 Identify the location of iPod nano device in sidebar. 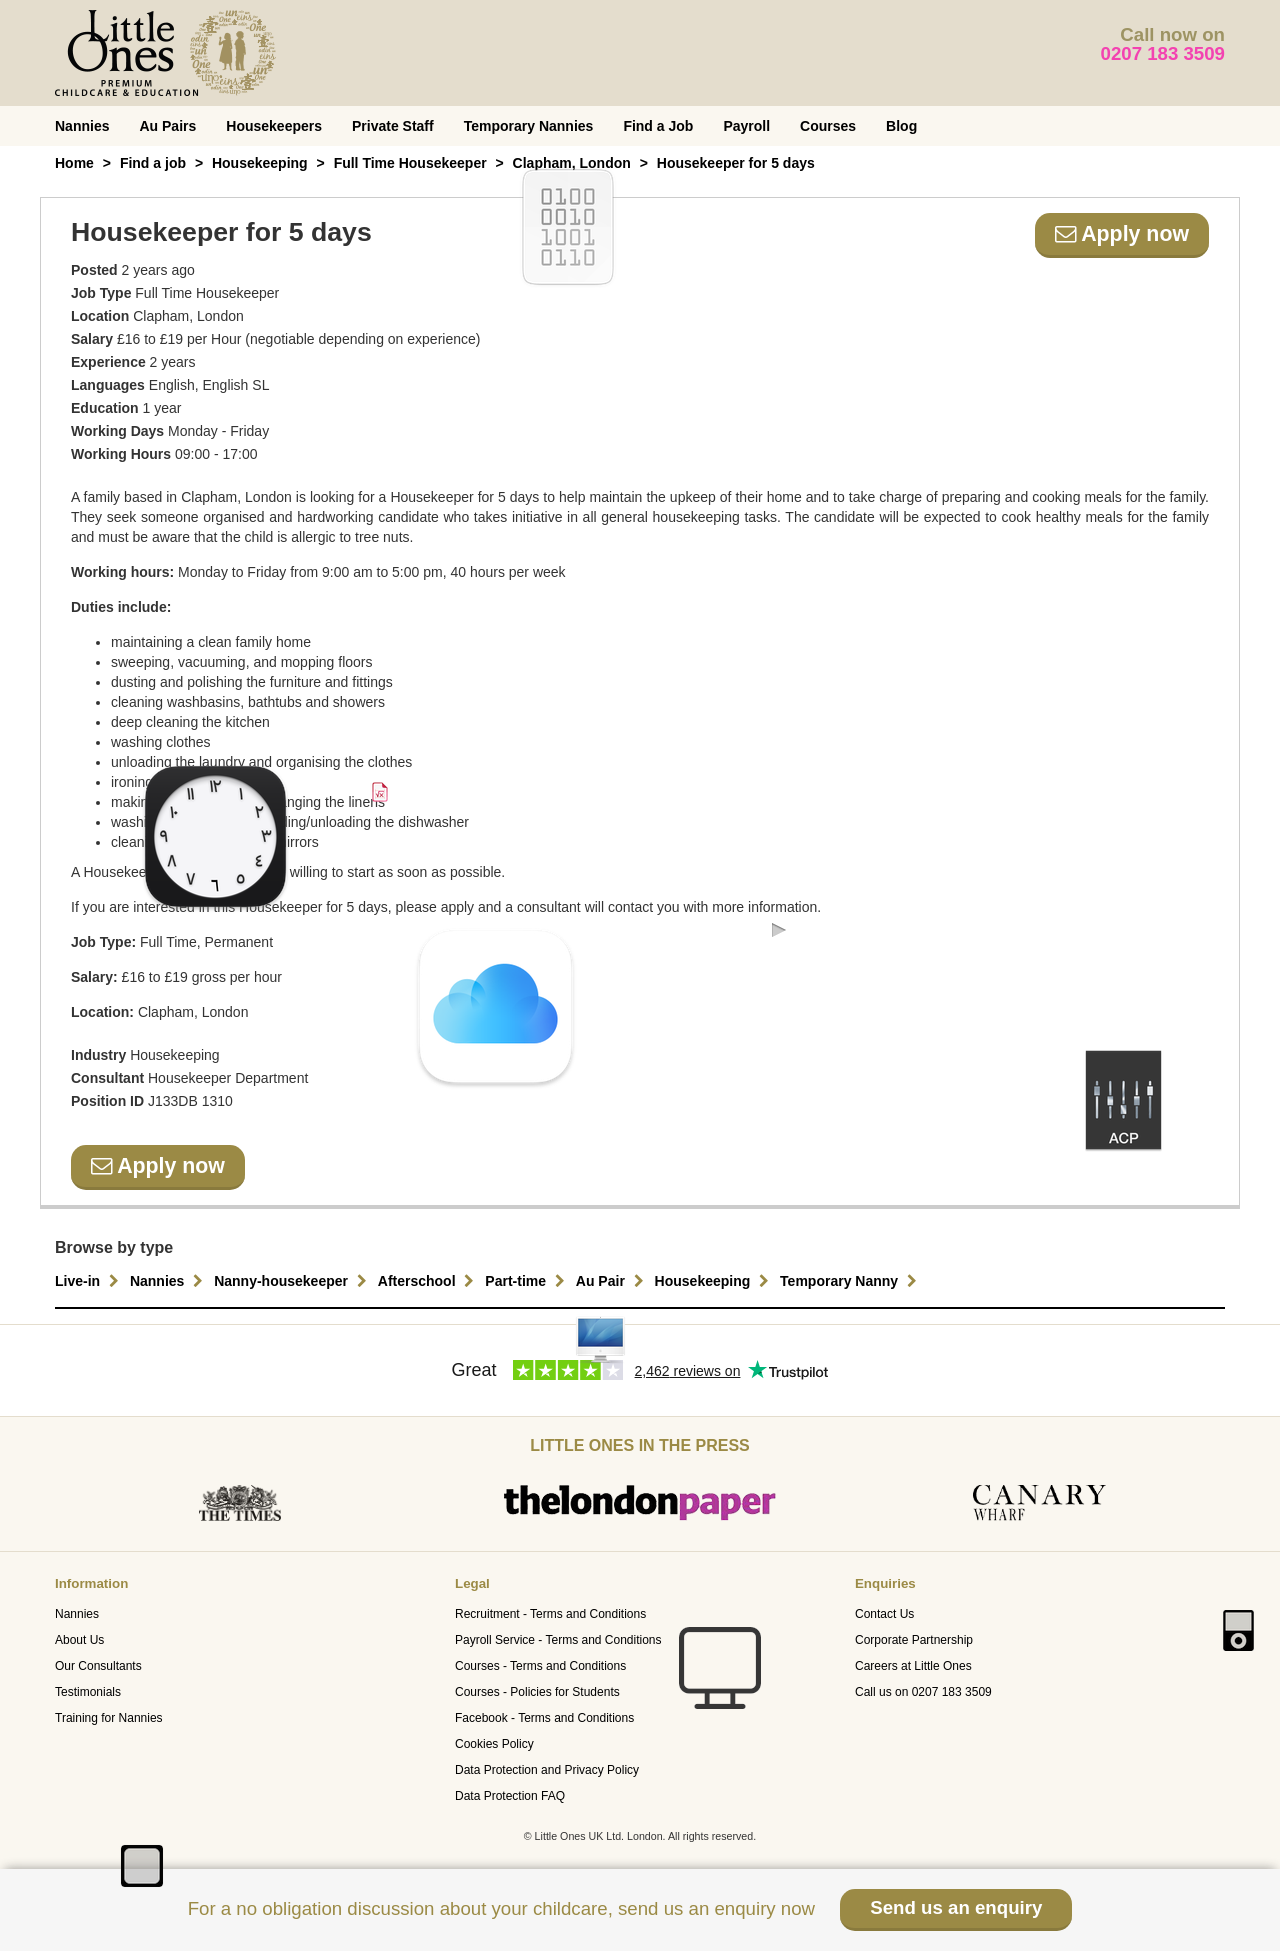
(142, 1866).